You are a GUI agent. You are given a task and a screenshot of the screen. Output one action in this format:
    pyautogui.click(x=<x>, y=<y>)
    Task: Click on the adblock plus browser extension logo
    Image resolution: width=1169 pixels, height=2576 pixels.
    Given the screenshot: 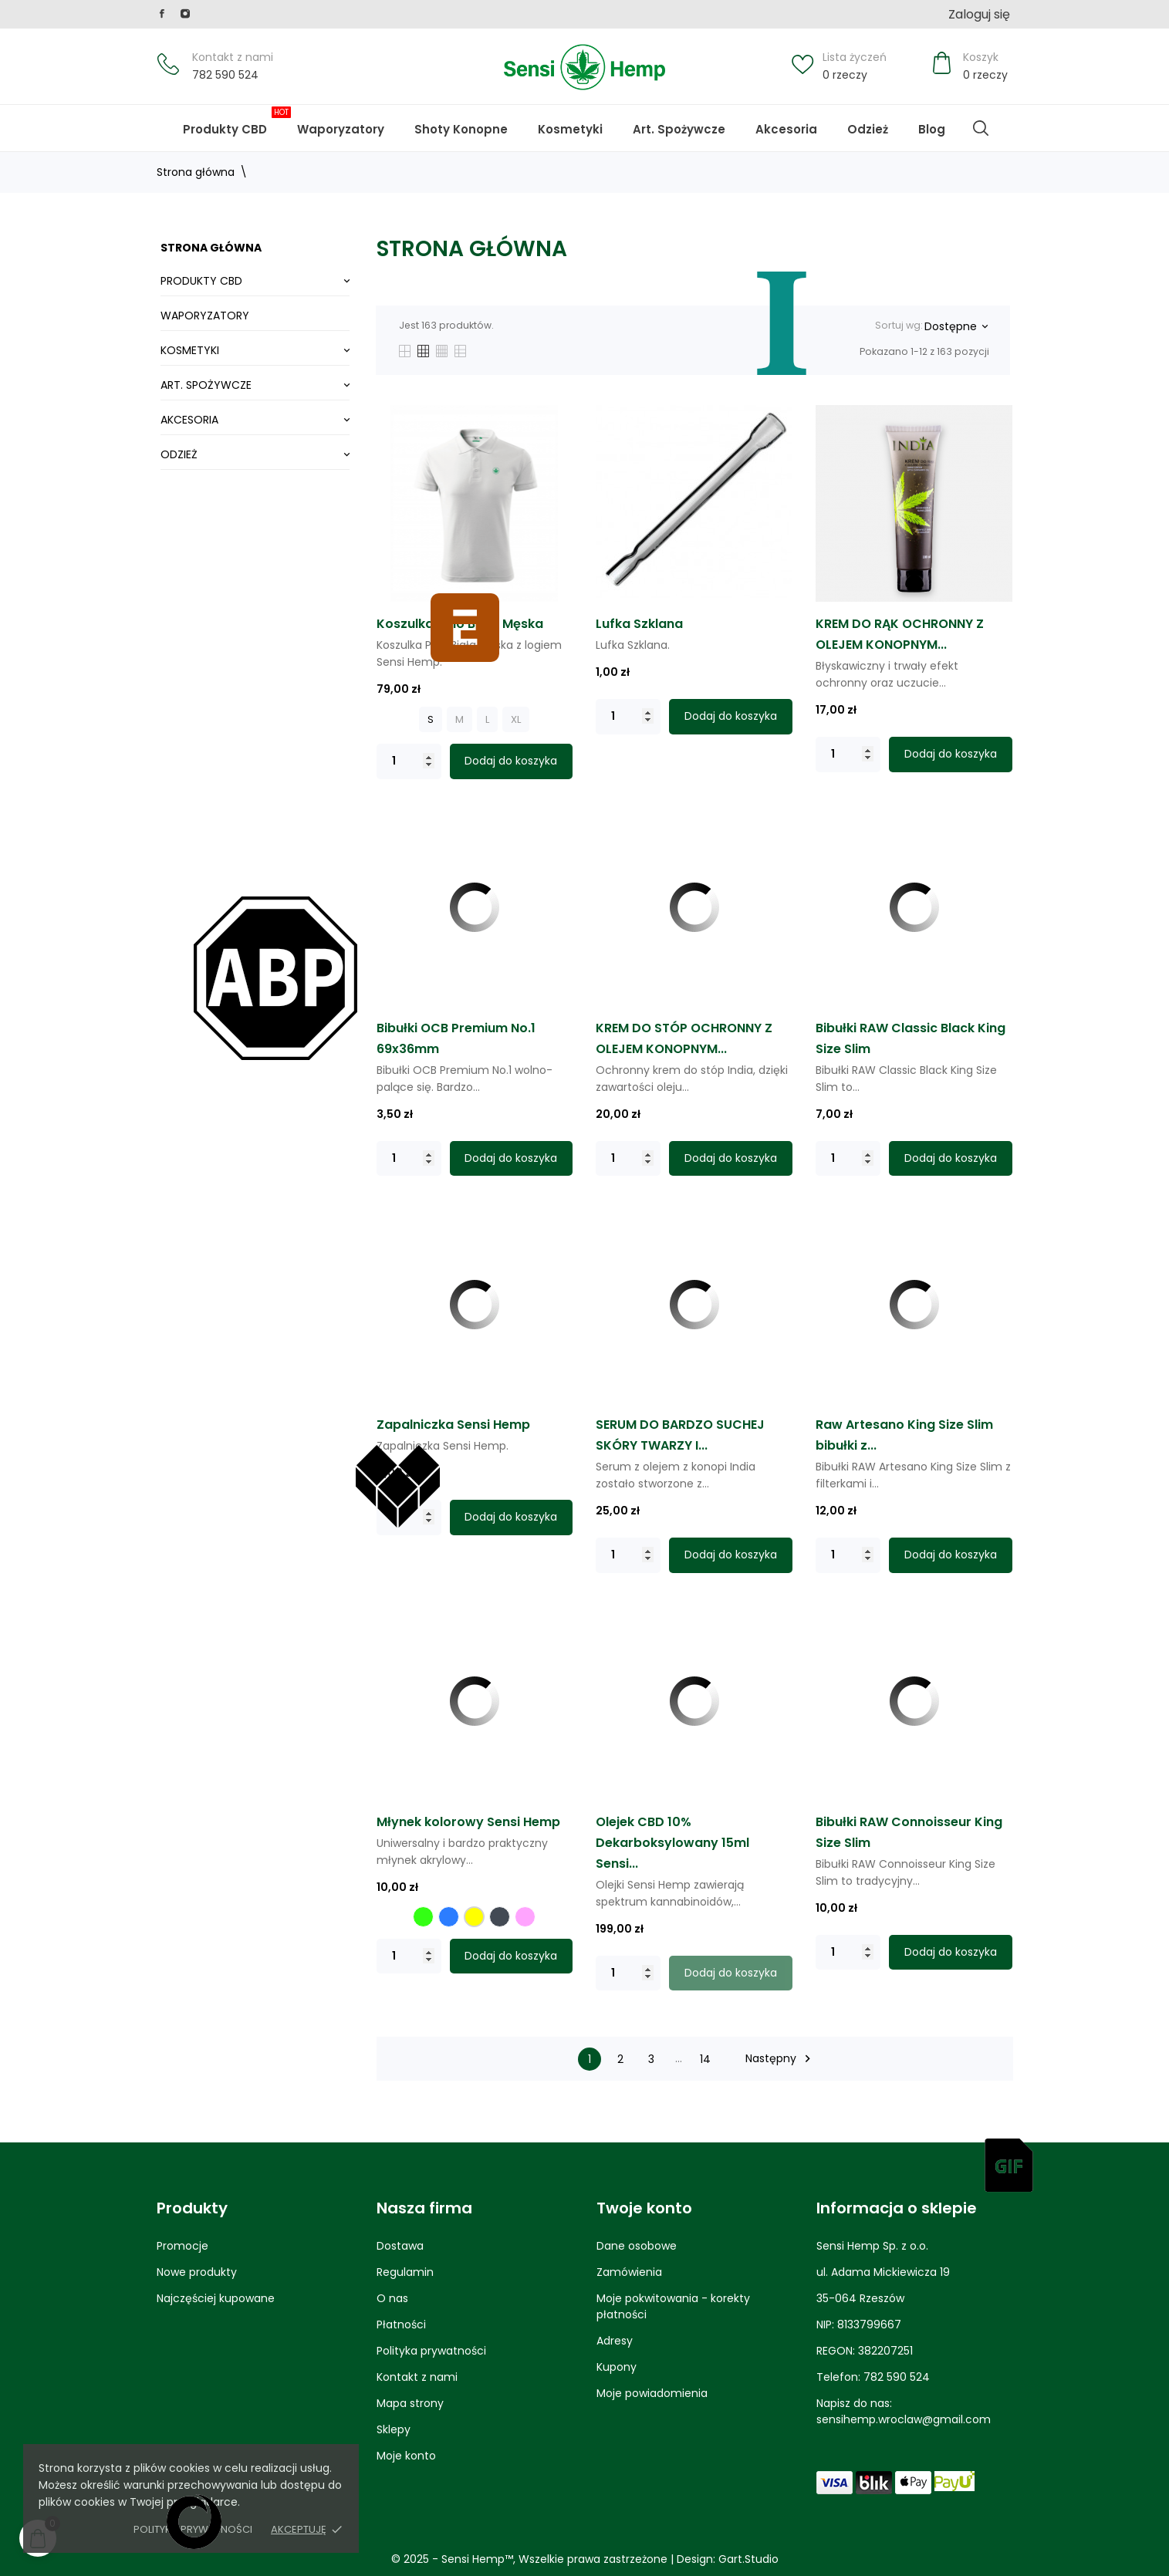 What is the action you would take?
    pyautogui.click(x=275, y=978)
    